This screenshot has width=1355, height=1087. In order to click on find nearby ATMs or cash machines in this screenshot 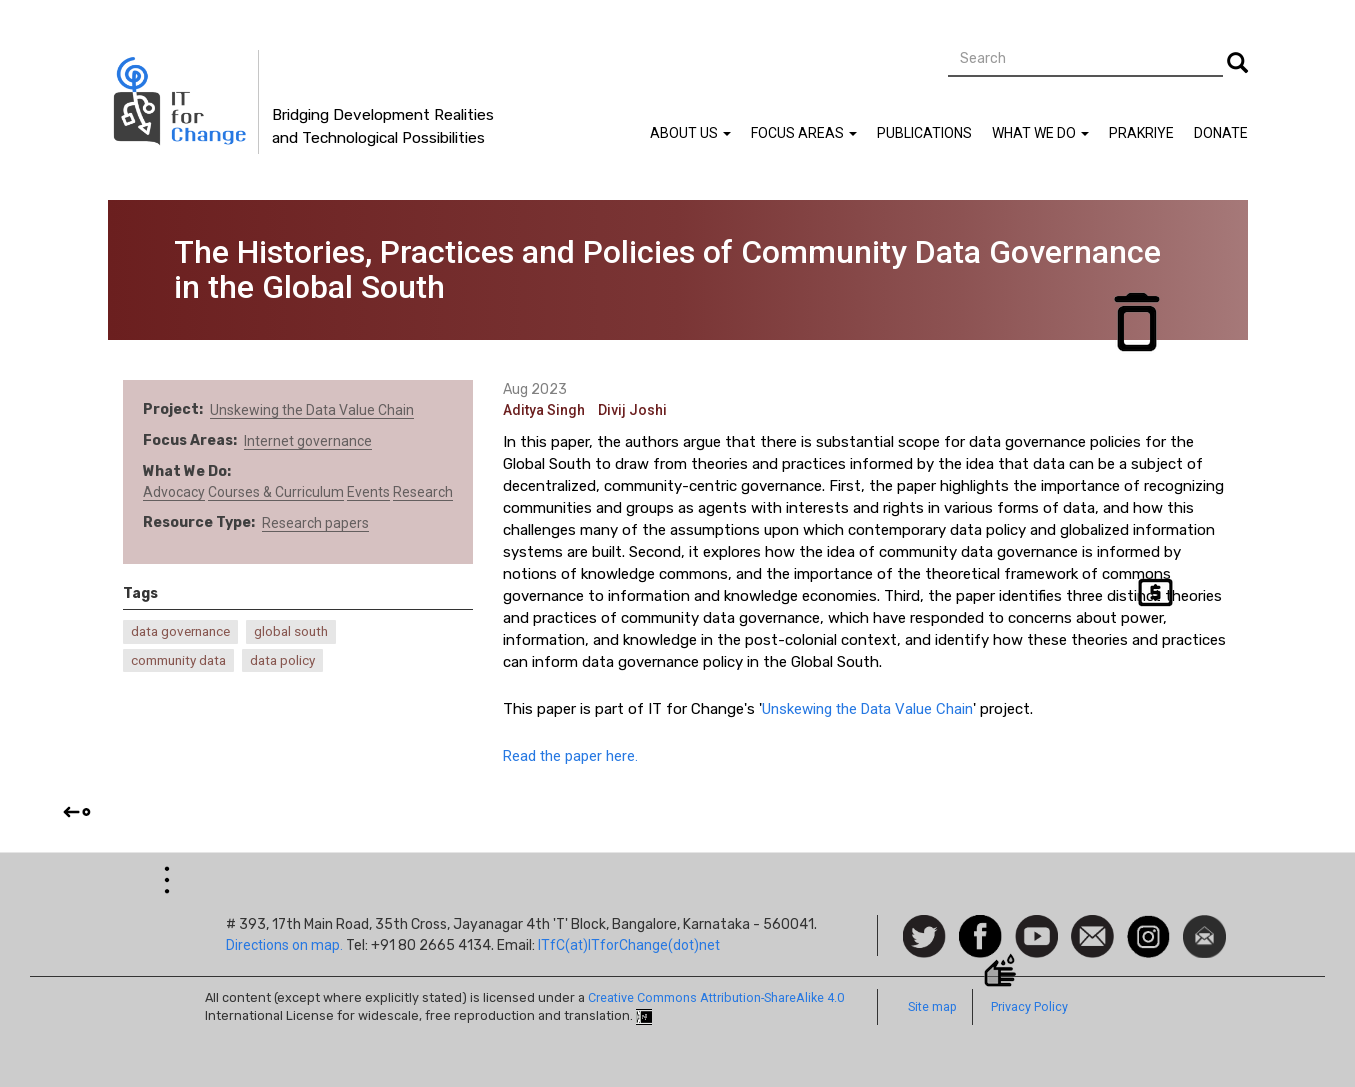, I will do `click(1155, 592)`.